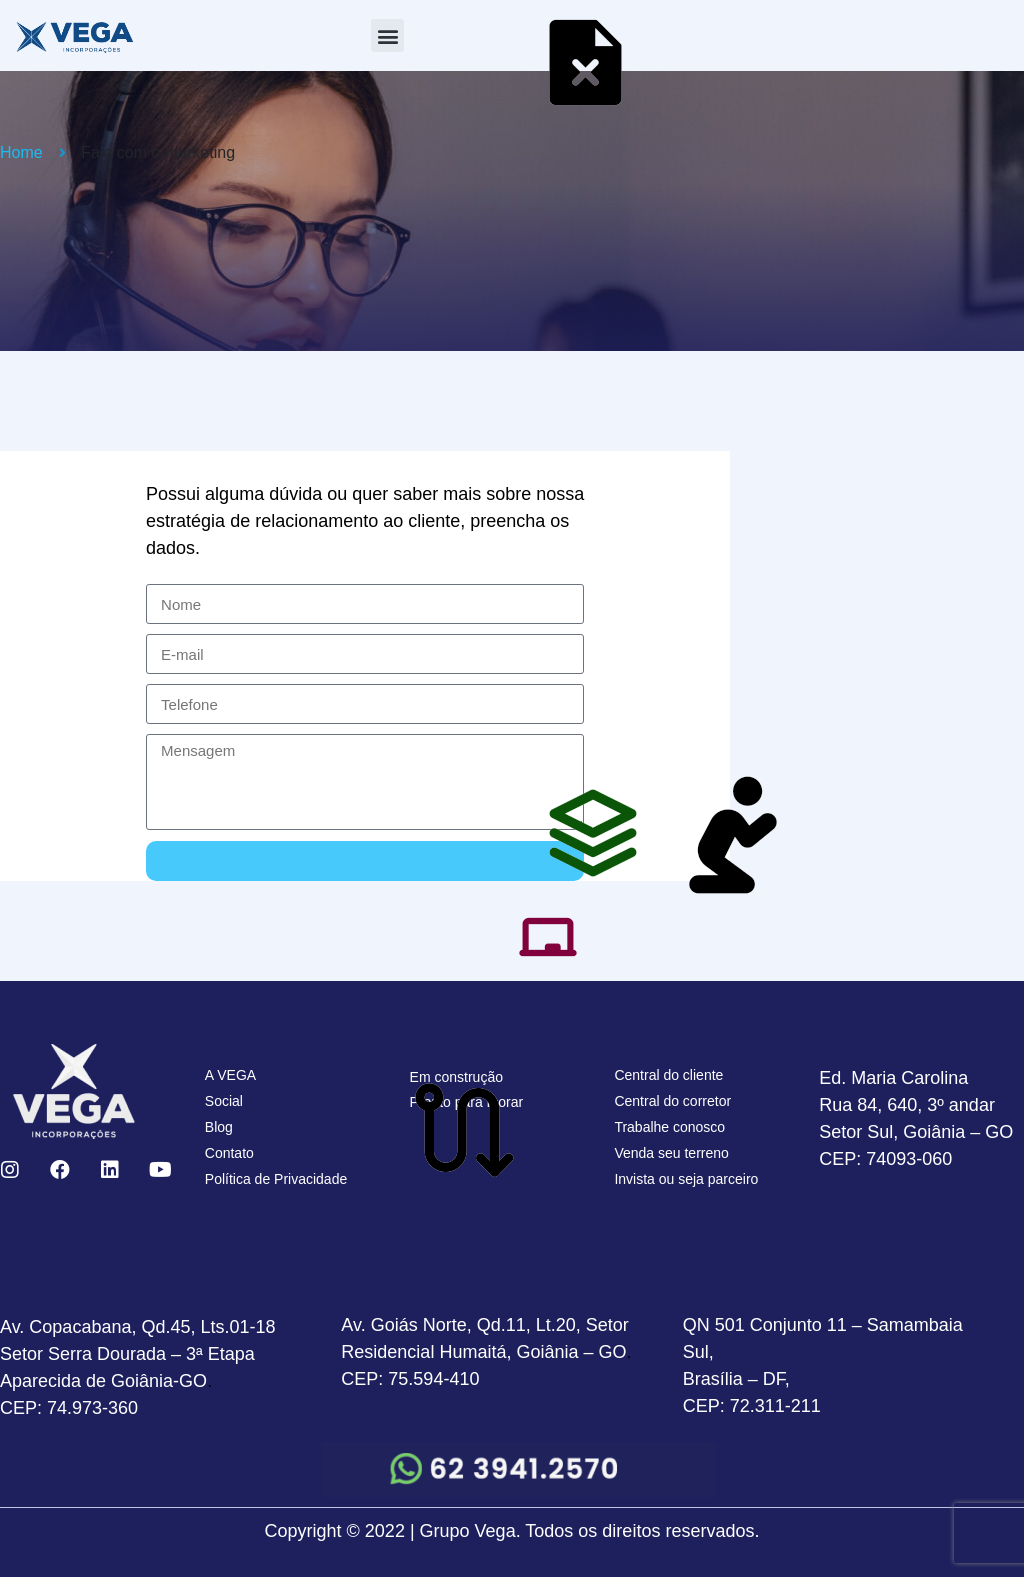 The height and width of the screenshot is (1577, 1024). I want to click on delete or remove a file, so click(585, 62).